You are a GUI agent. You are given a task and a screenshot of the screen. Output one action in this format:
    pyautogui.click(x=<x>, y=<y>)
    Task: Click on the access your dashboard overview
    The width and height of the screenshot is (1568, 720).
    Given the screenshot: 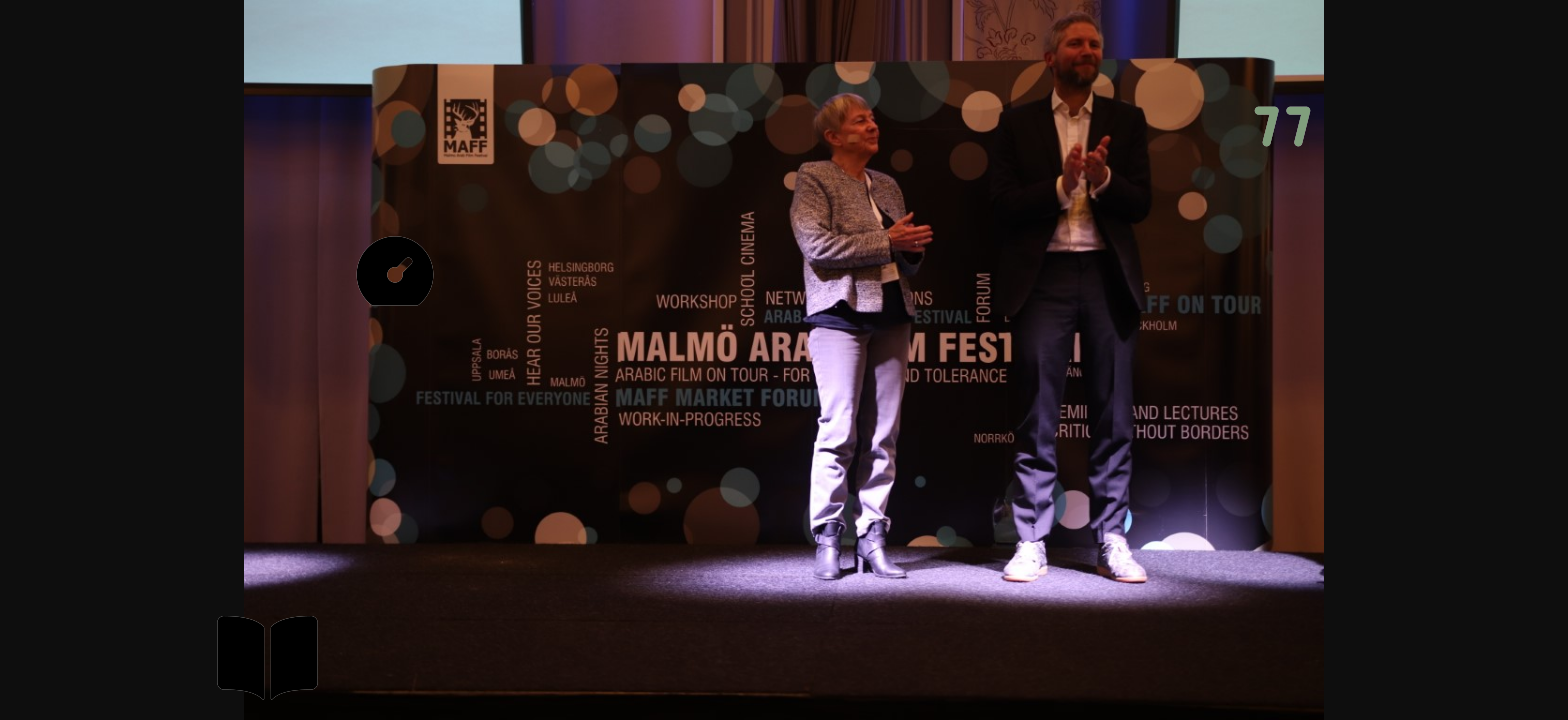 What is the action you would take?
    pyautogui.click(x=395, y=271)
    